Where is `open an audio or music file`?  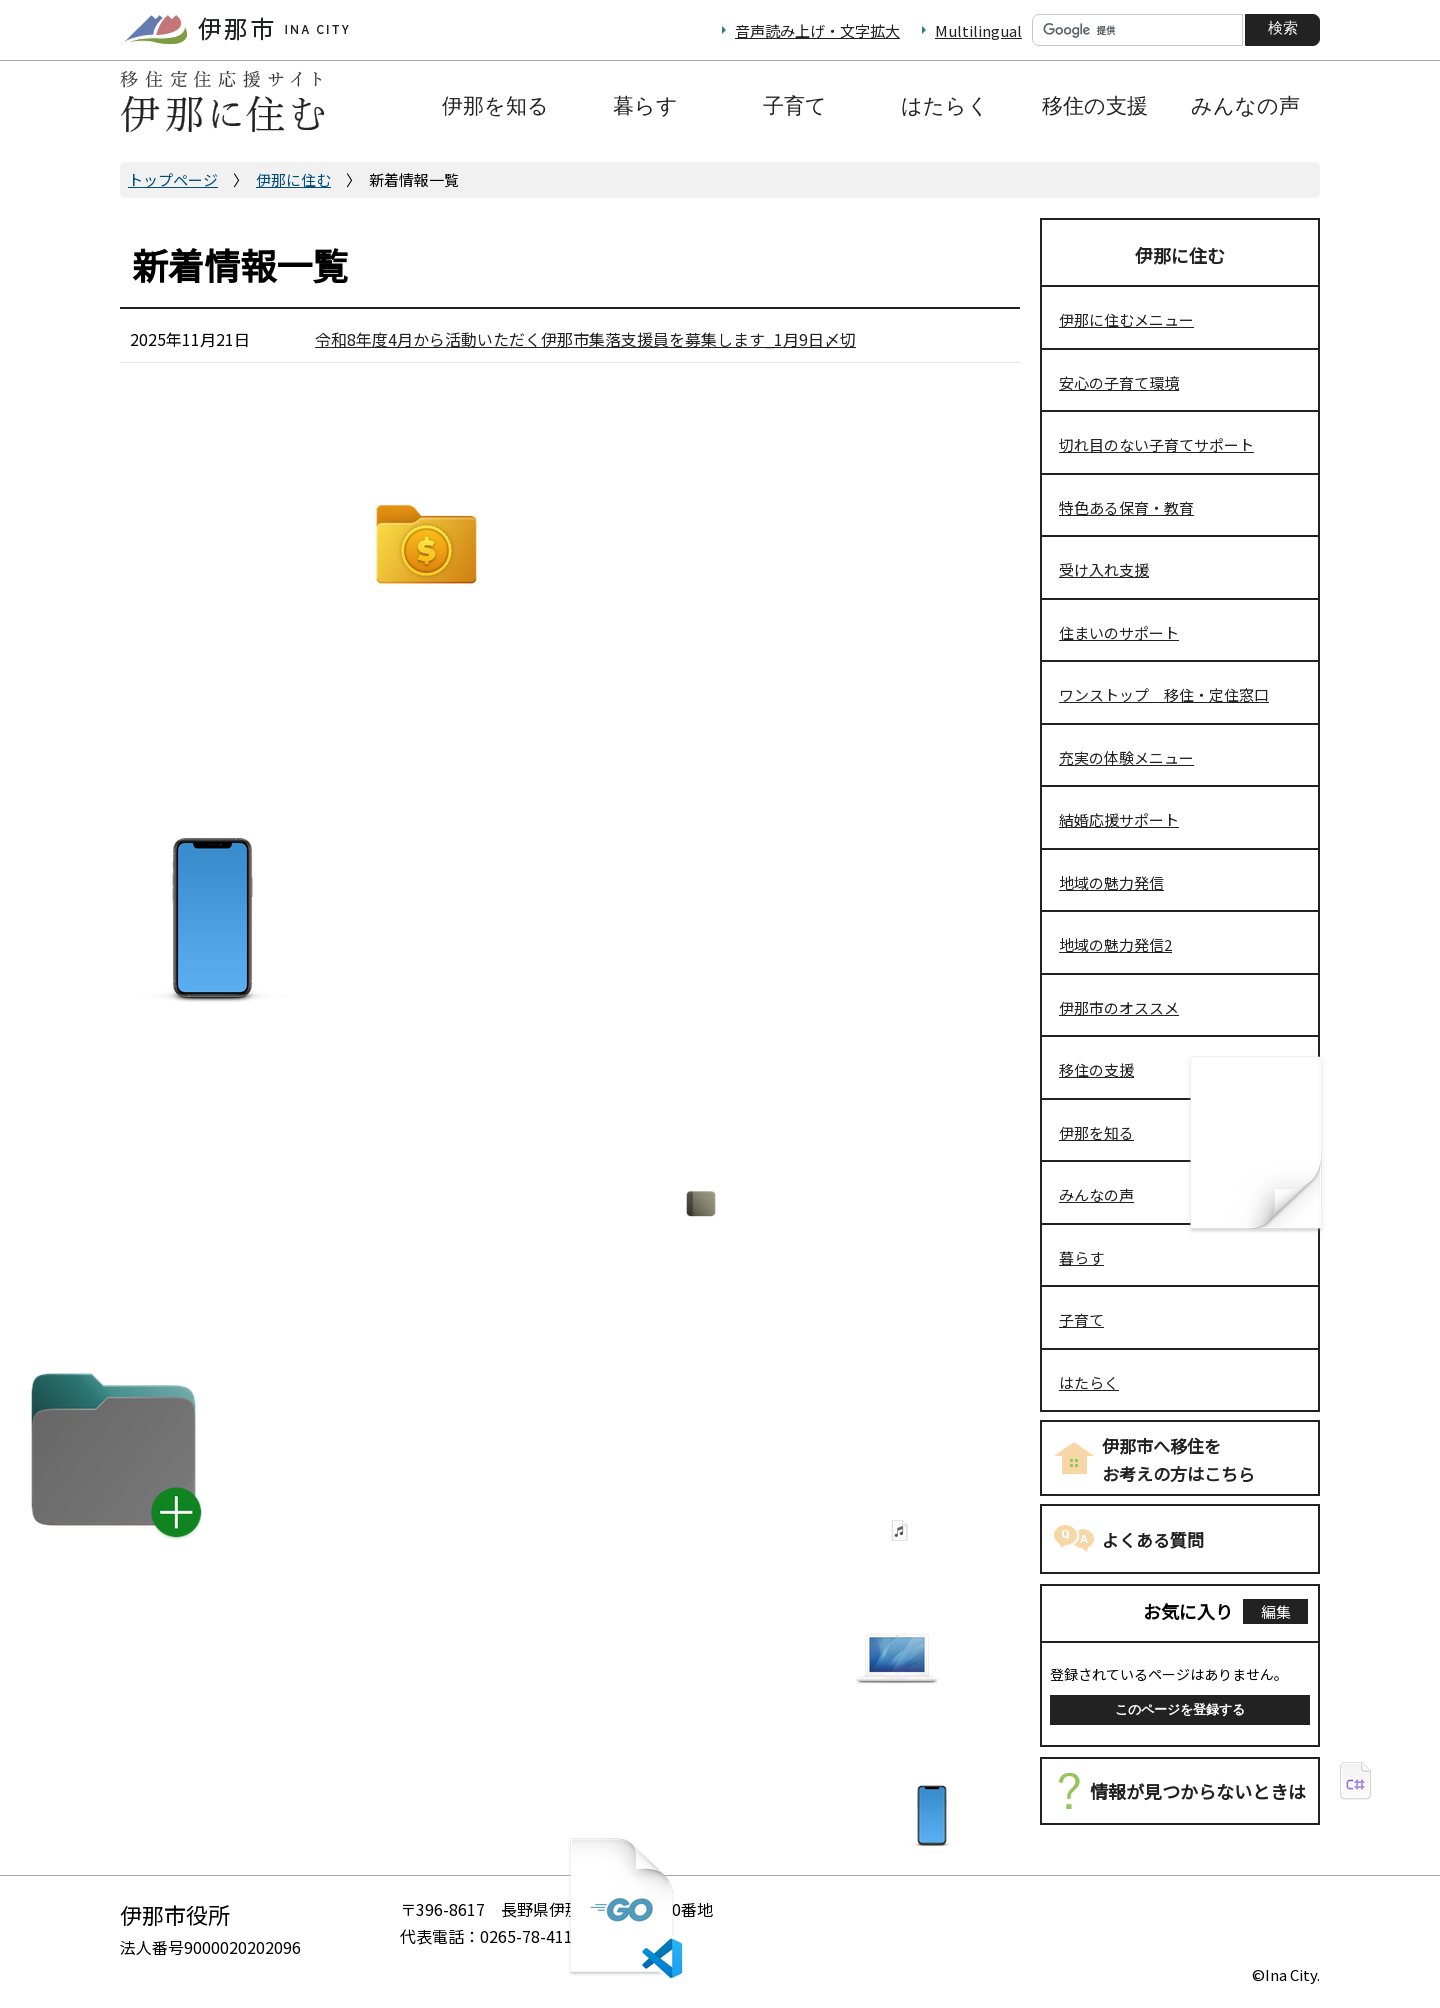
open an audio or music file is located at coordinates (899, 1530).